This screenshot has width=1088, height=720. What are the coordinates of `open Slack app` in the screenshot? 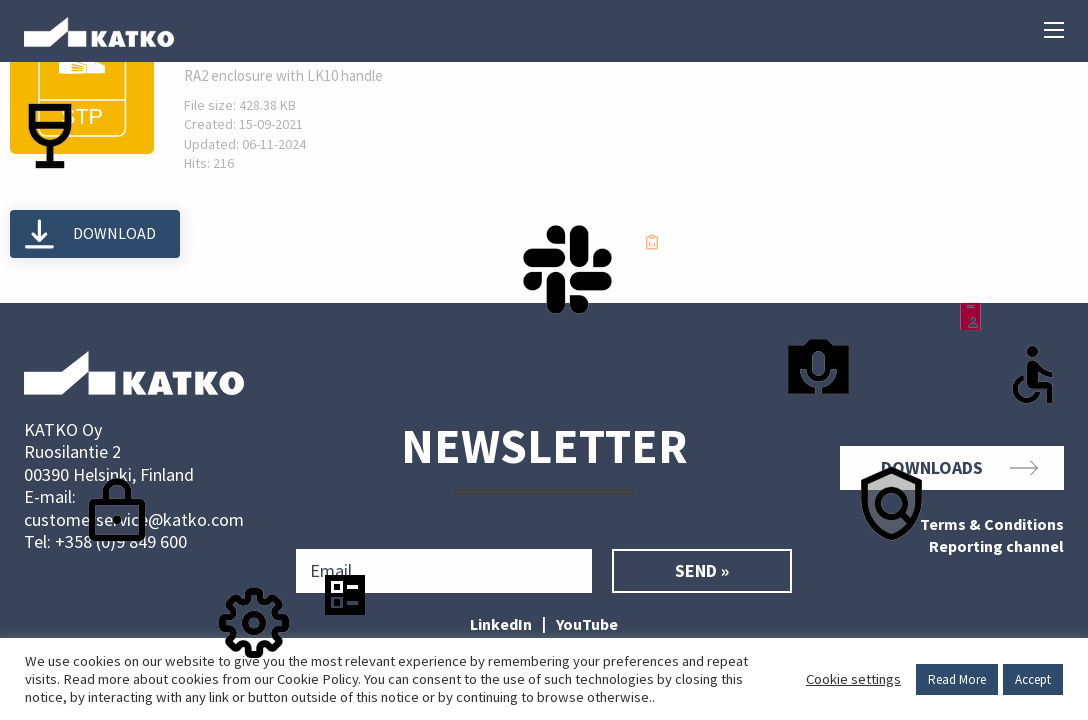 It's located at (567, 269).